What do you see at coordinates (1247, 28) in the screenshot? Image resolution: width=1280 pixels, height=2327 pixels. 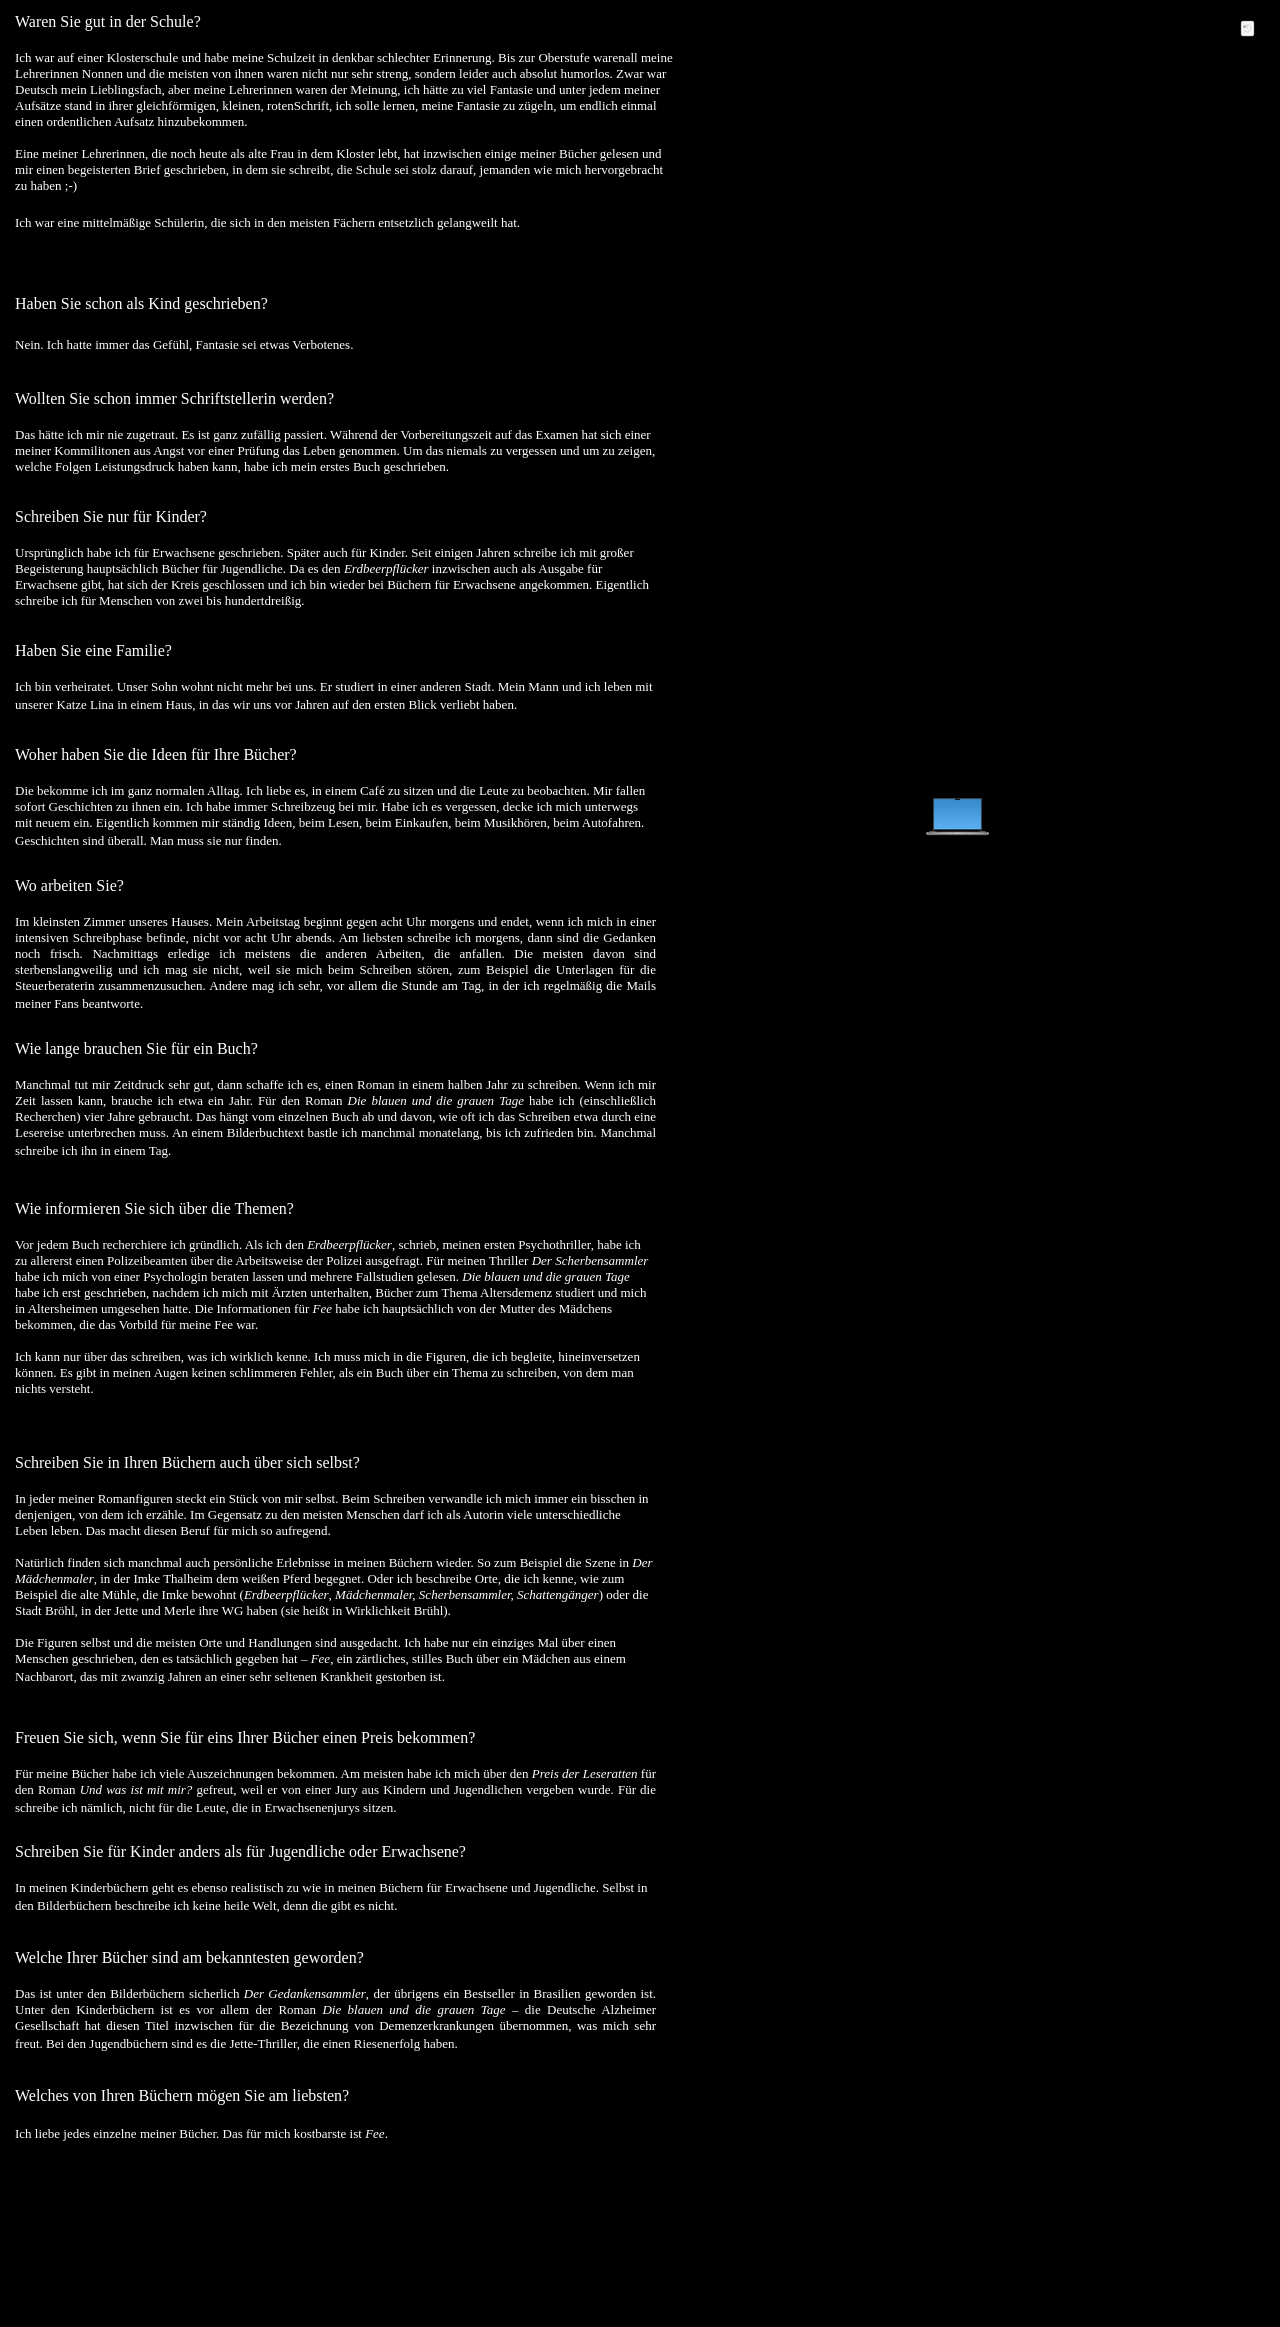 I see `a deleted file in the trash` at bounding box center [1247, 28].